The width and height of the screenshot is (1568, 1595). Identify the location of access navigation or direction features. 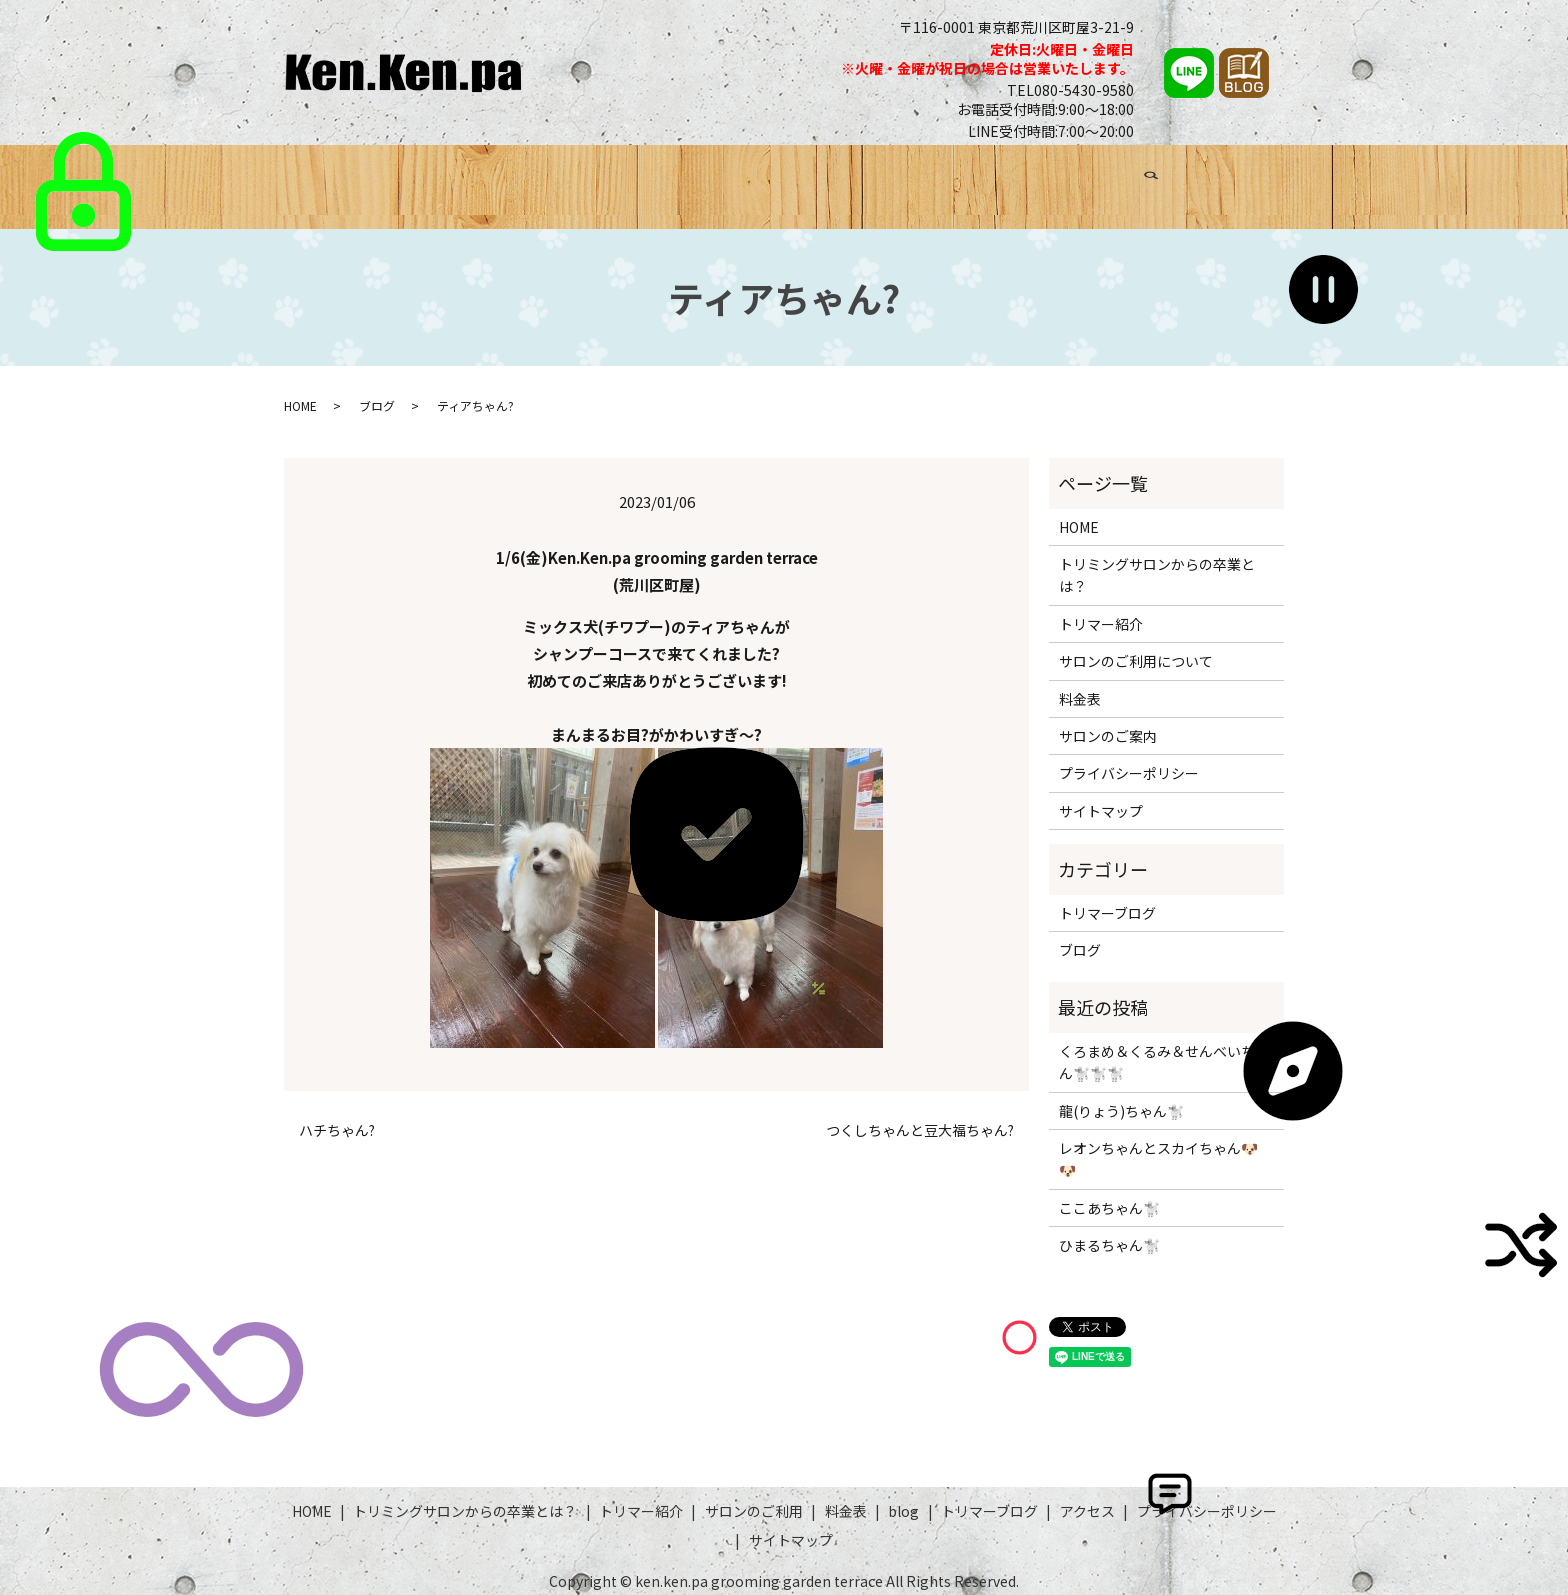
(1293, 1071).